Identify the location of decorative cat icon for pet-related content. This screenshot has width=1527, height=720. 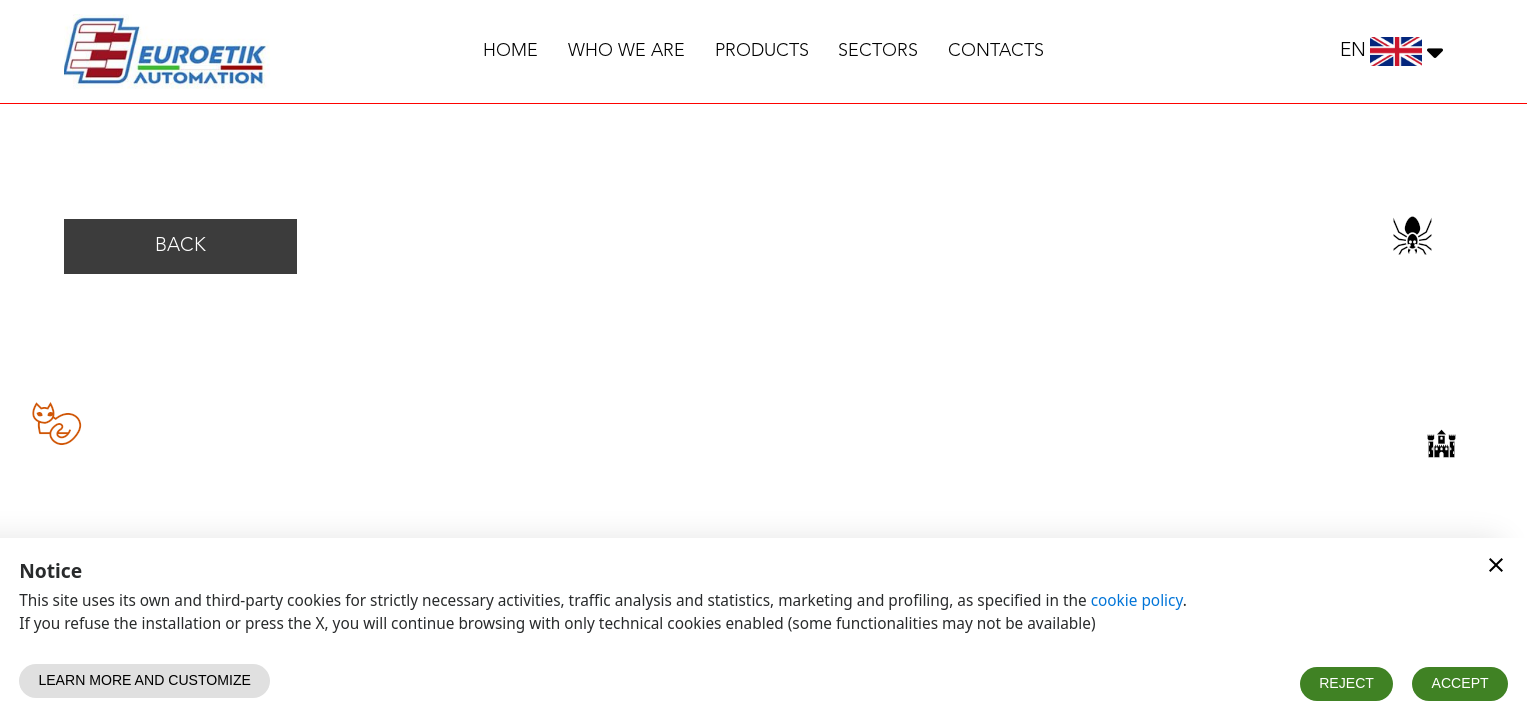
(56, 422).